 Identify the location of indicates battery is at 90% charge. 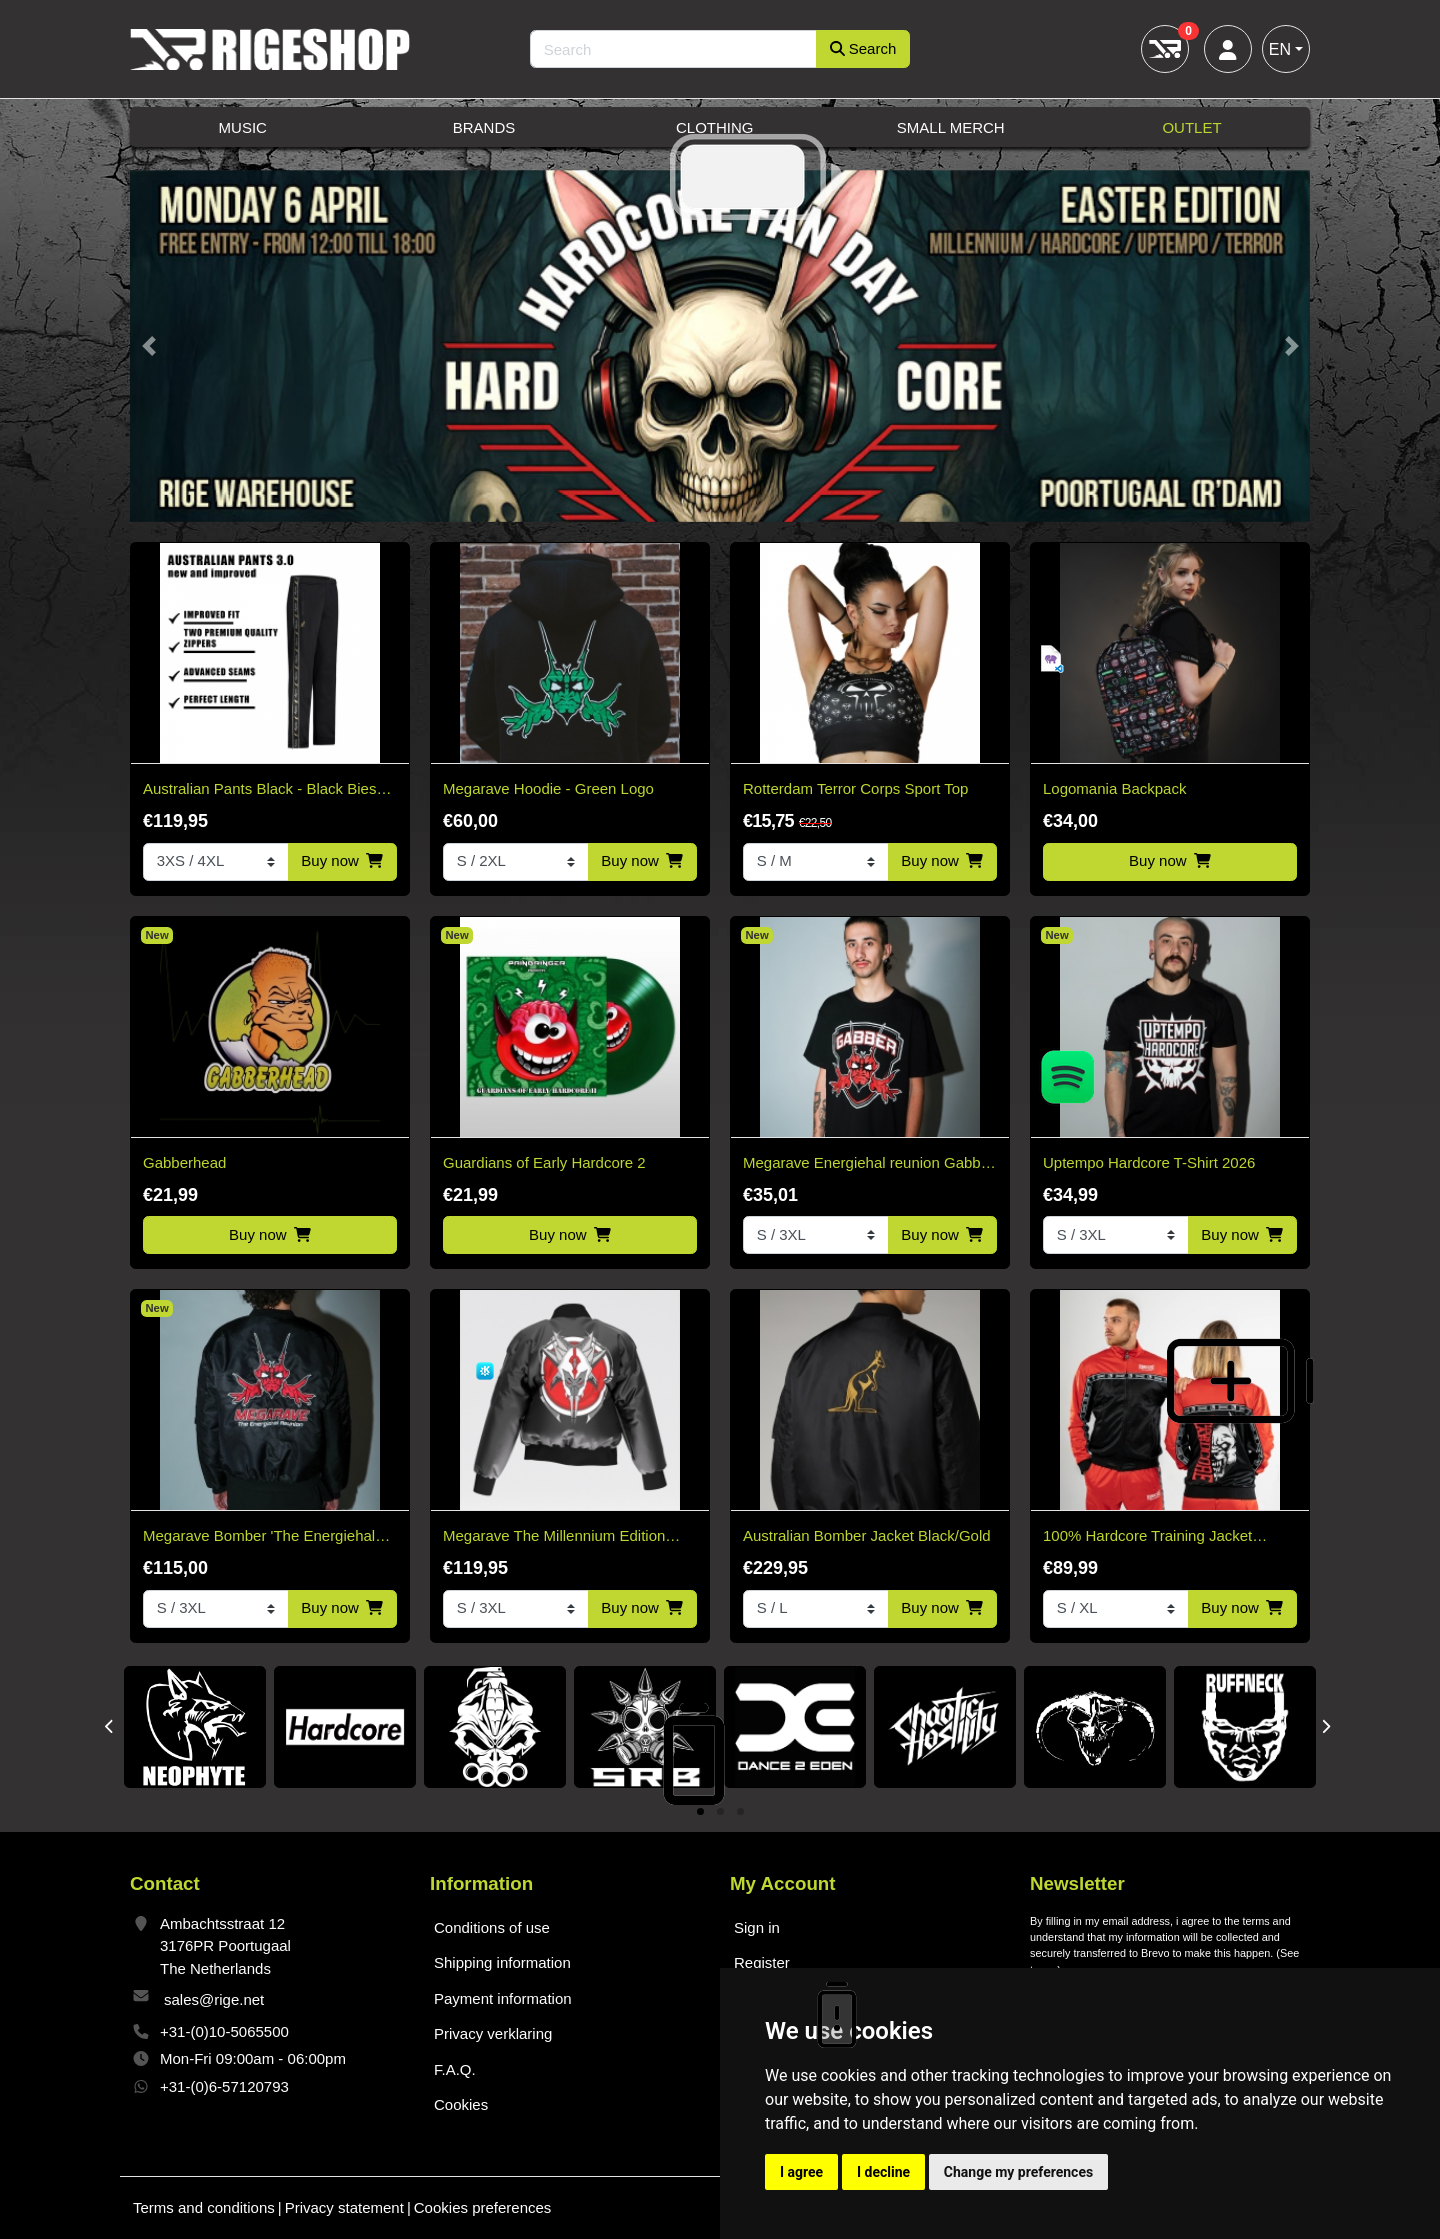
(756, 177).